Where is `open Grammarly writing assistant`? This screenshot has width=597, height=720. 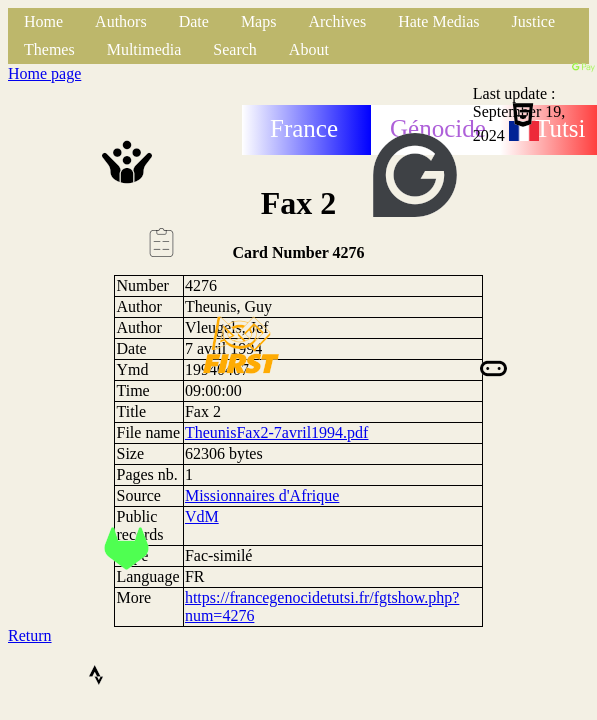 open Grammarly writing assistant is located at coordinates (415, 175).